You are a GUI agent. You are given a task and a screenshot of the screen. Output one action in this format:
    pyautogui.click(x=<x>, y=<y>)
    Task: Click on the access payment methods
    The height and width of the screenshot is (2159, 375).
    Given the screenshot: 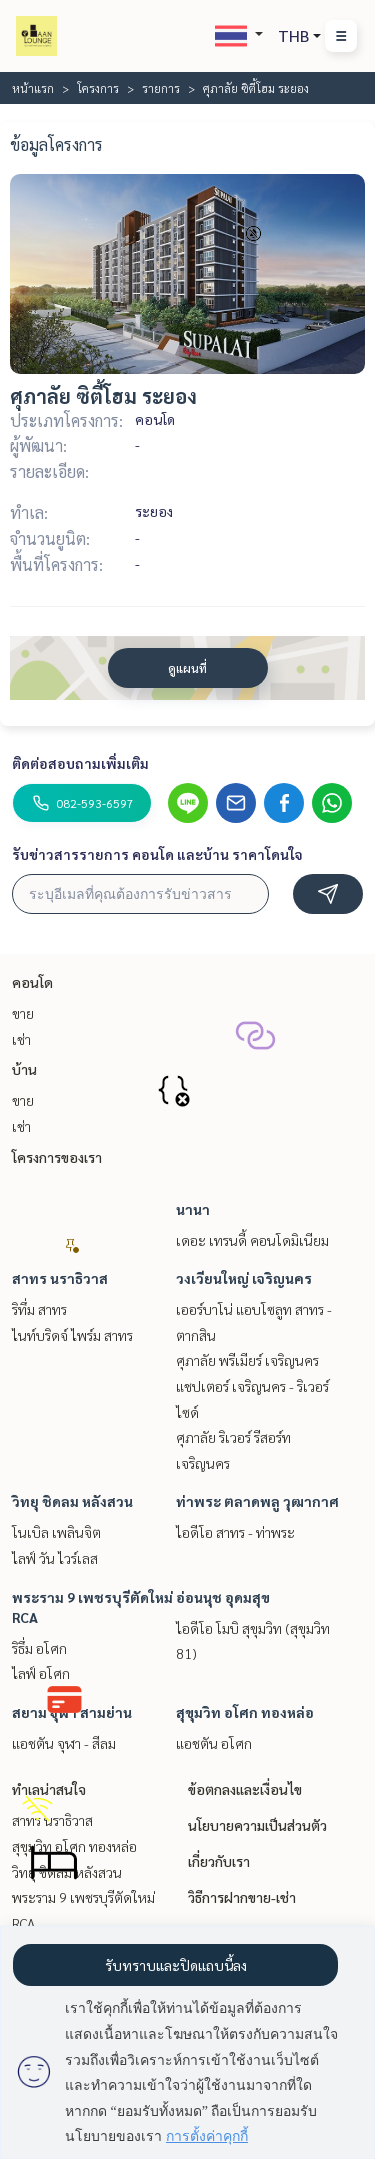 What is the action you would take?
    pyautogui.click(x=64, y=1699)
    